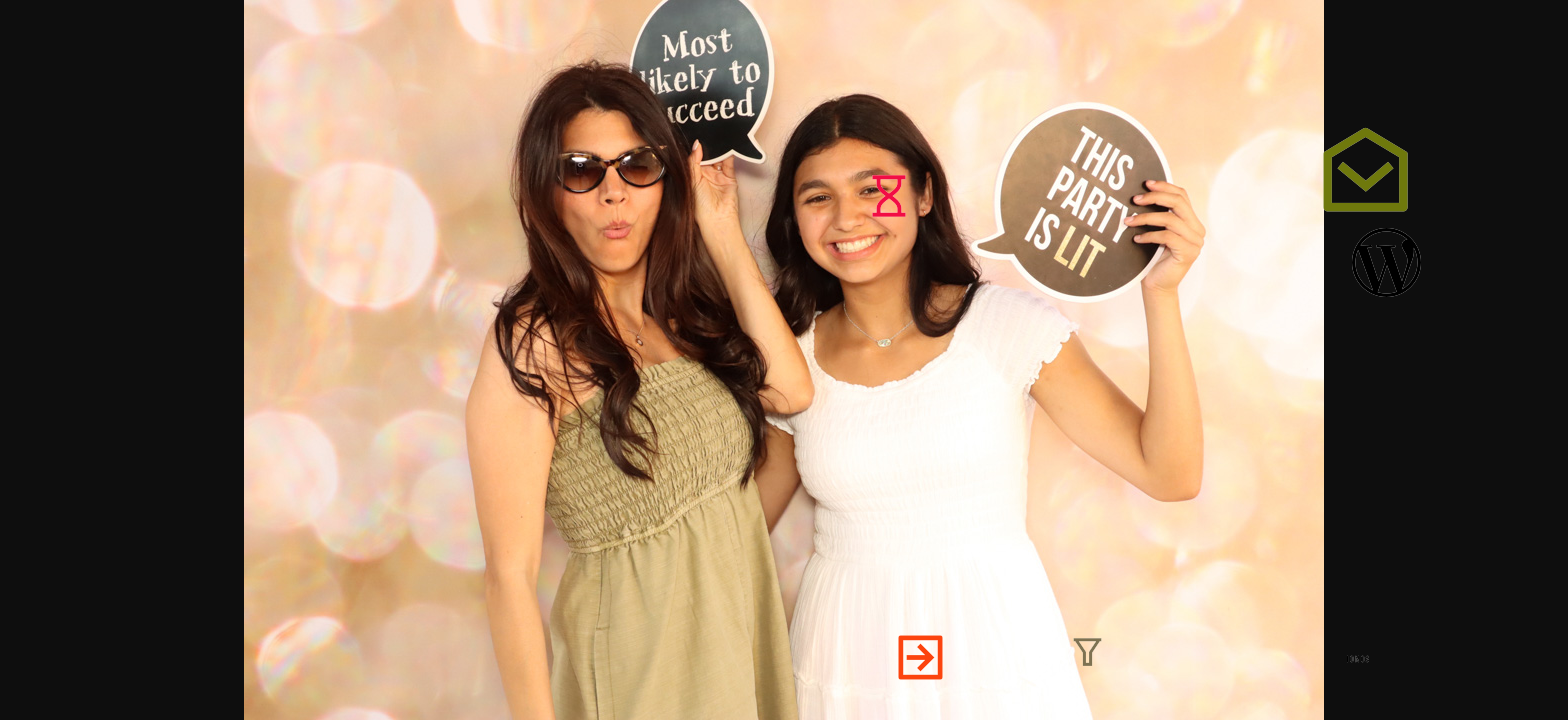 The height and width of the screenshot is (720, 1568). Describe the element at coordinates (1386, 262) in the screenshot. I see `open the WordPress app` at that location.